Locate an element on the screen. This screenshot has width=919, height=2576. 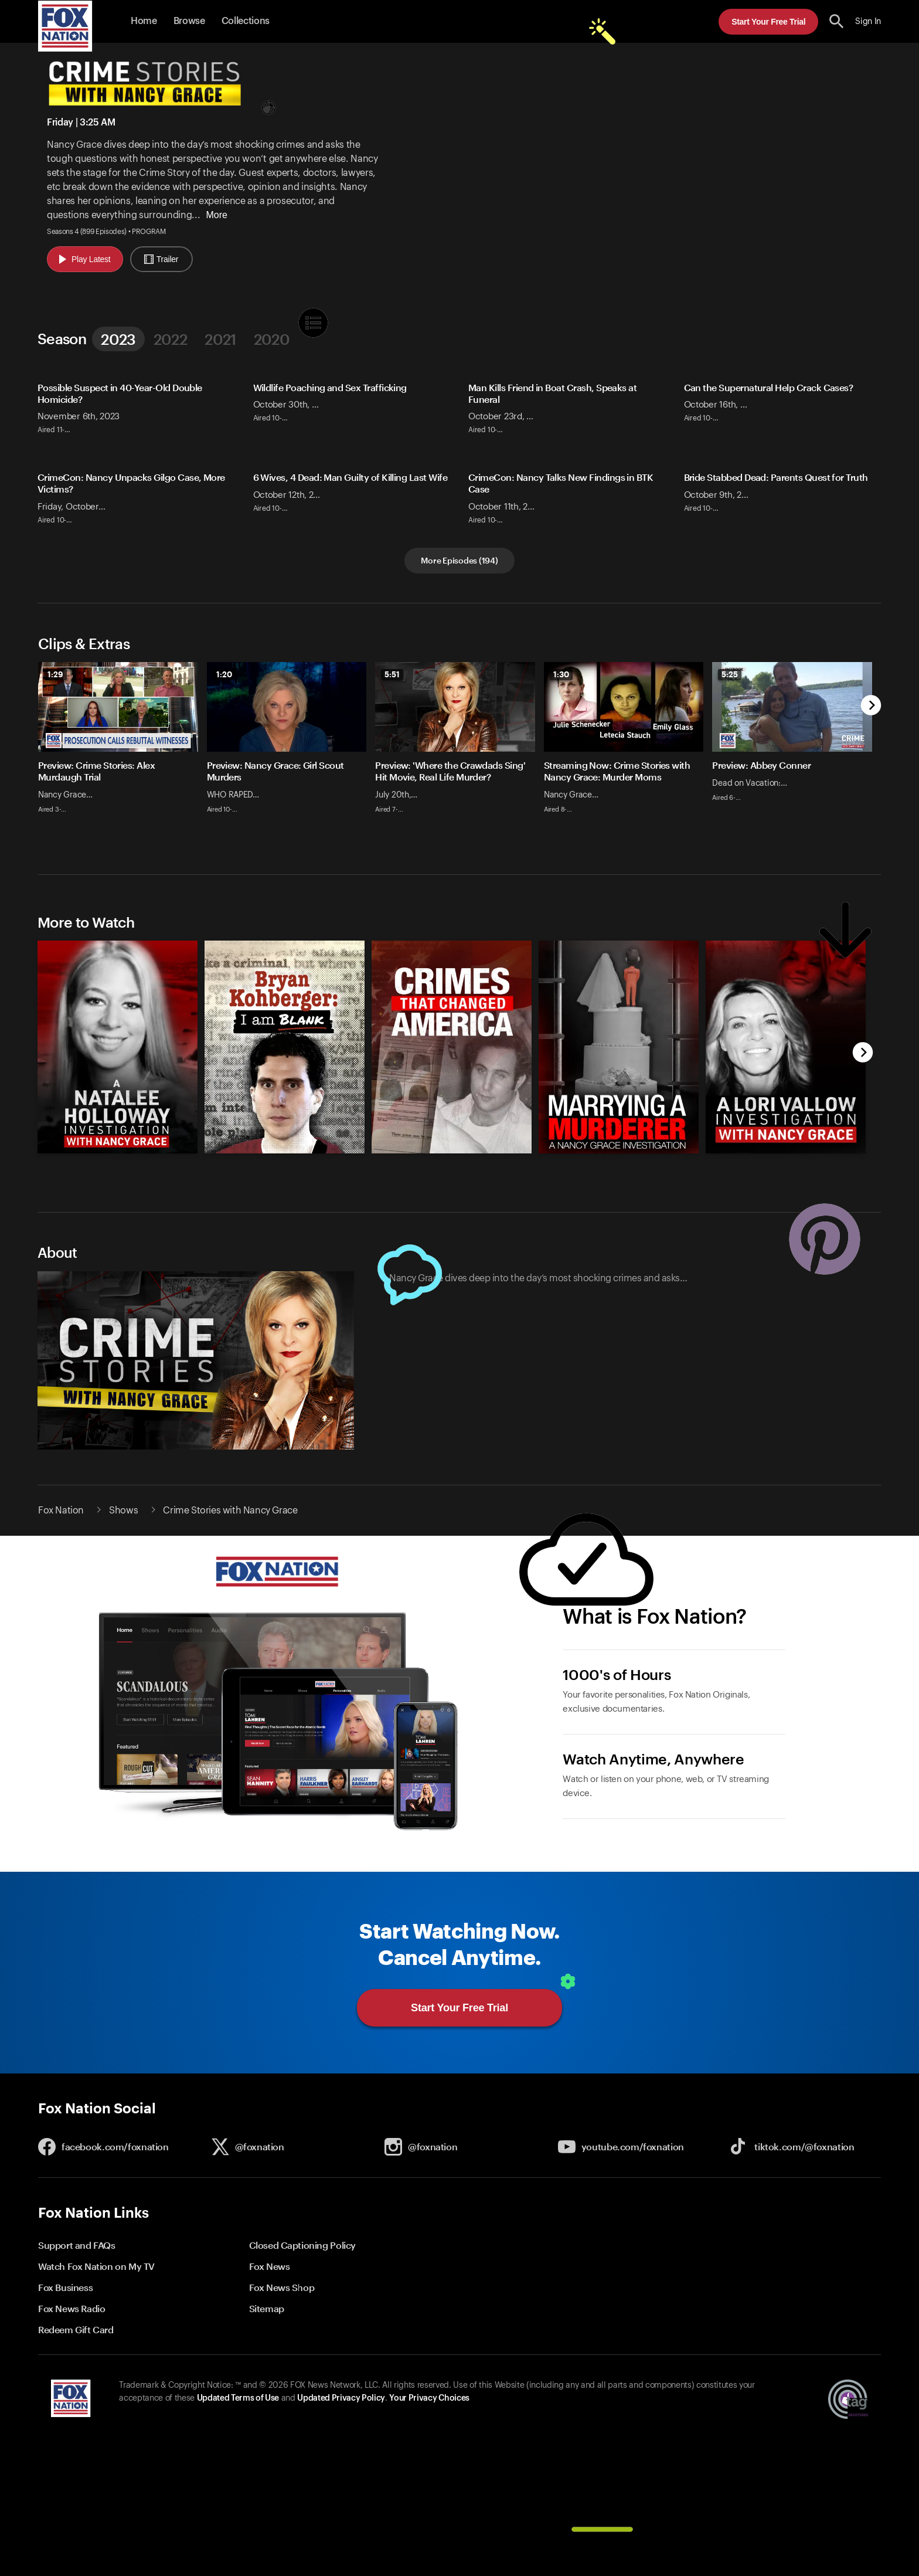
access garden or plant care features is located at coordinates (568, 1981).